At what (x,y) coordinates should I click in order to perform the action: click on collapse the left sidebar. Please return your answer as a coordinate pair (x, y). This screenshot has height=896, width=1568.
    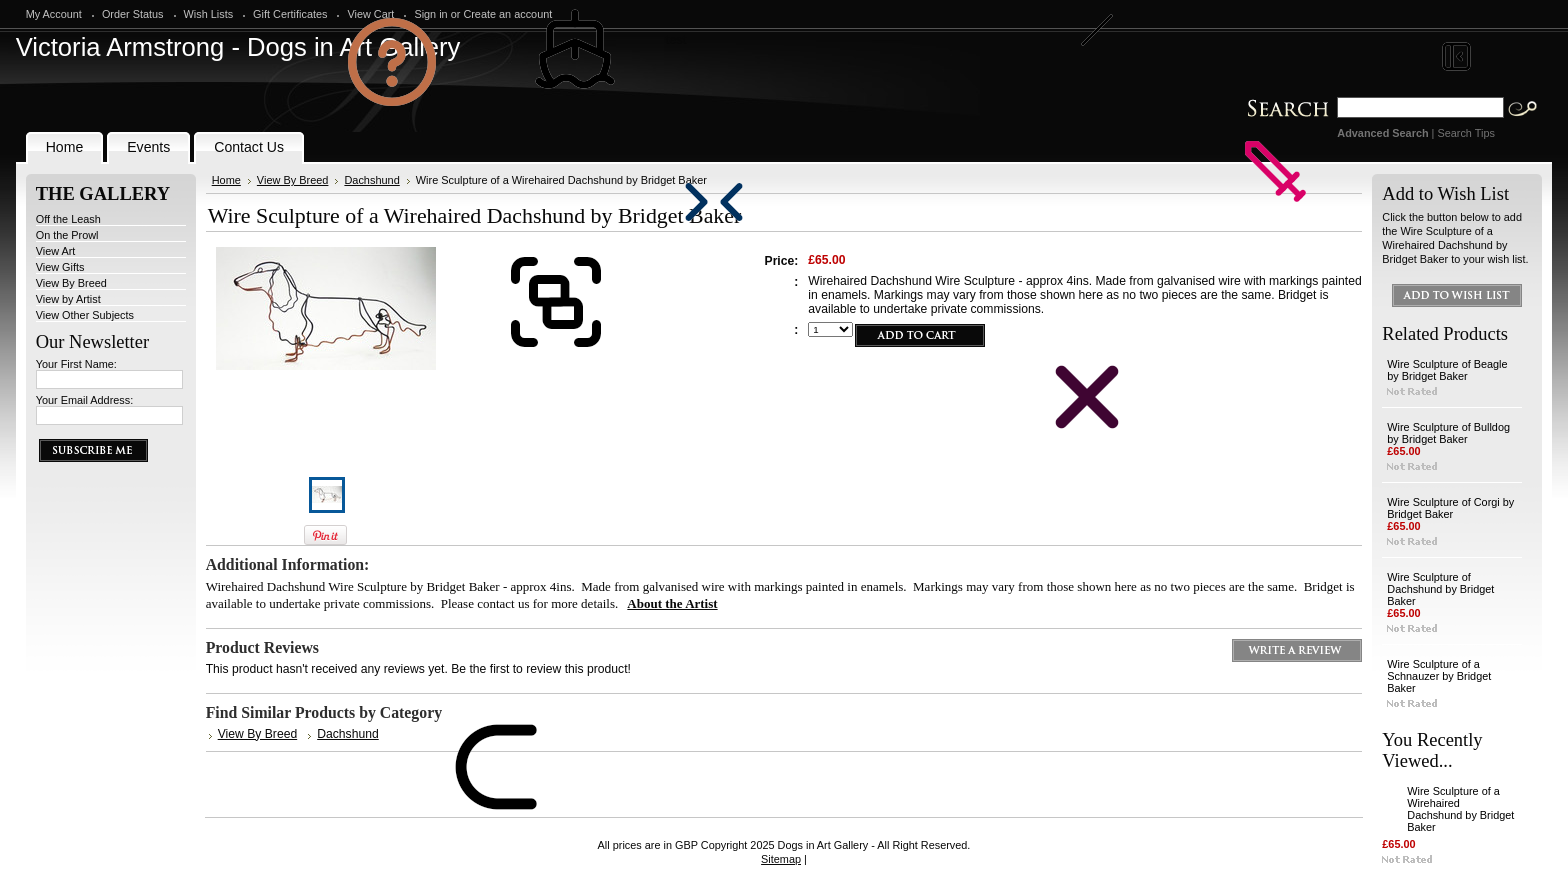
    Looking at the image, I should click on (1456, 56).